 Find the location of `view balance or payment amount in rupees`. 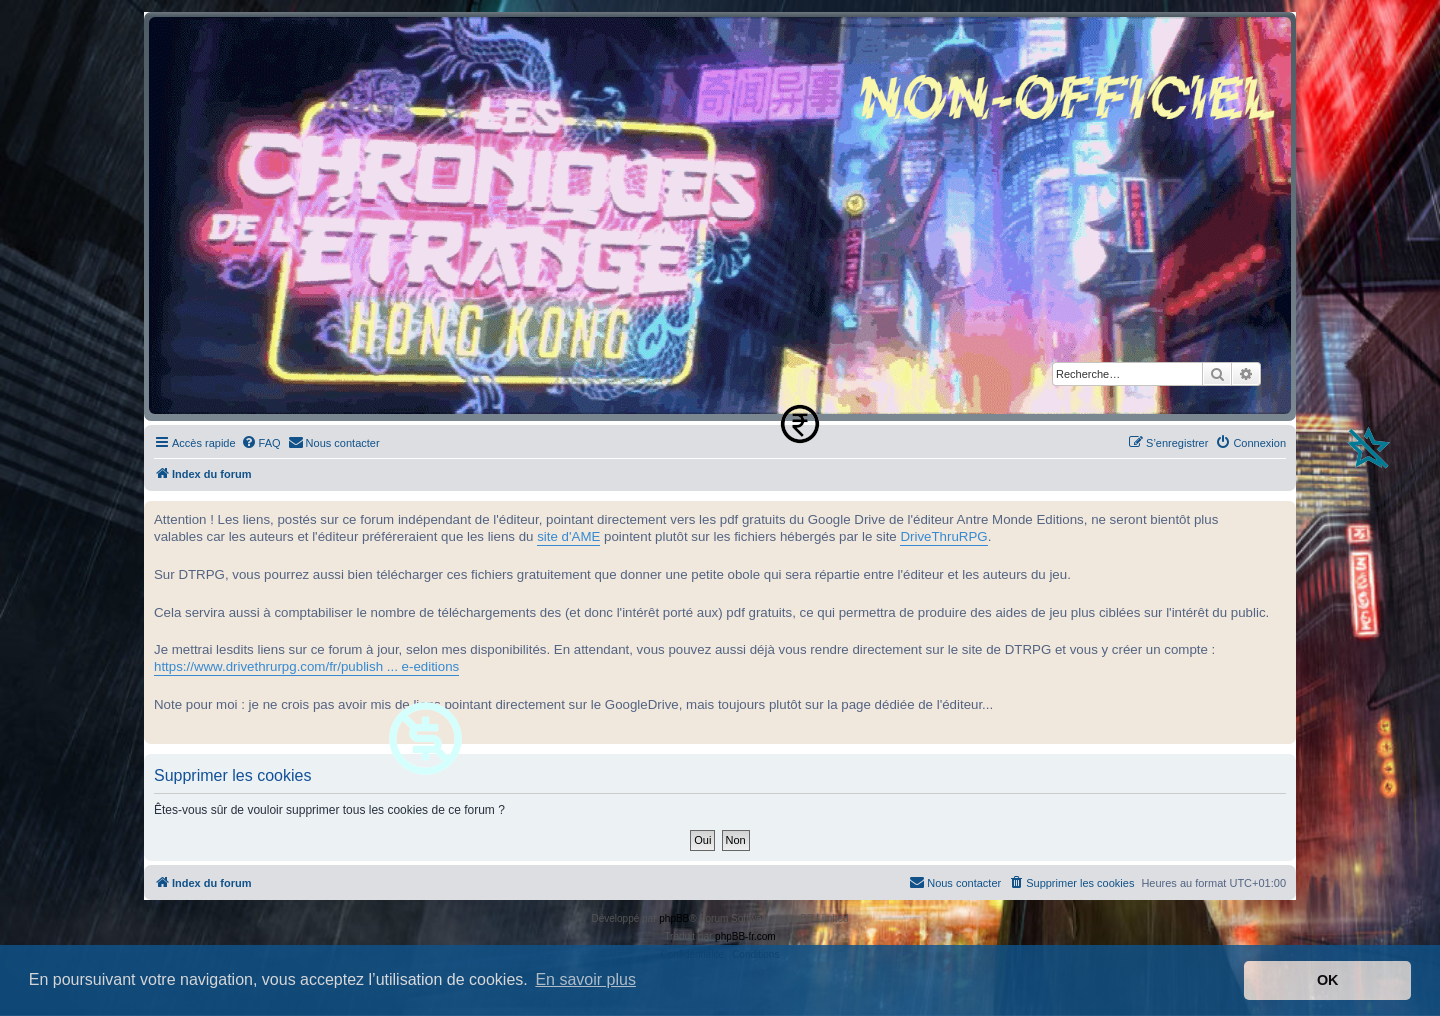

view balance or payment amount in rupees is located at coordinates (800, 424).